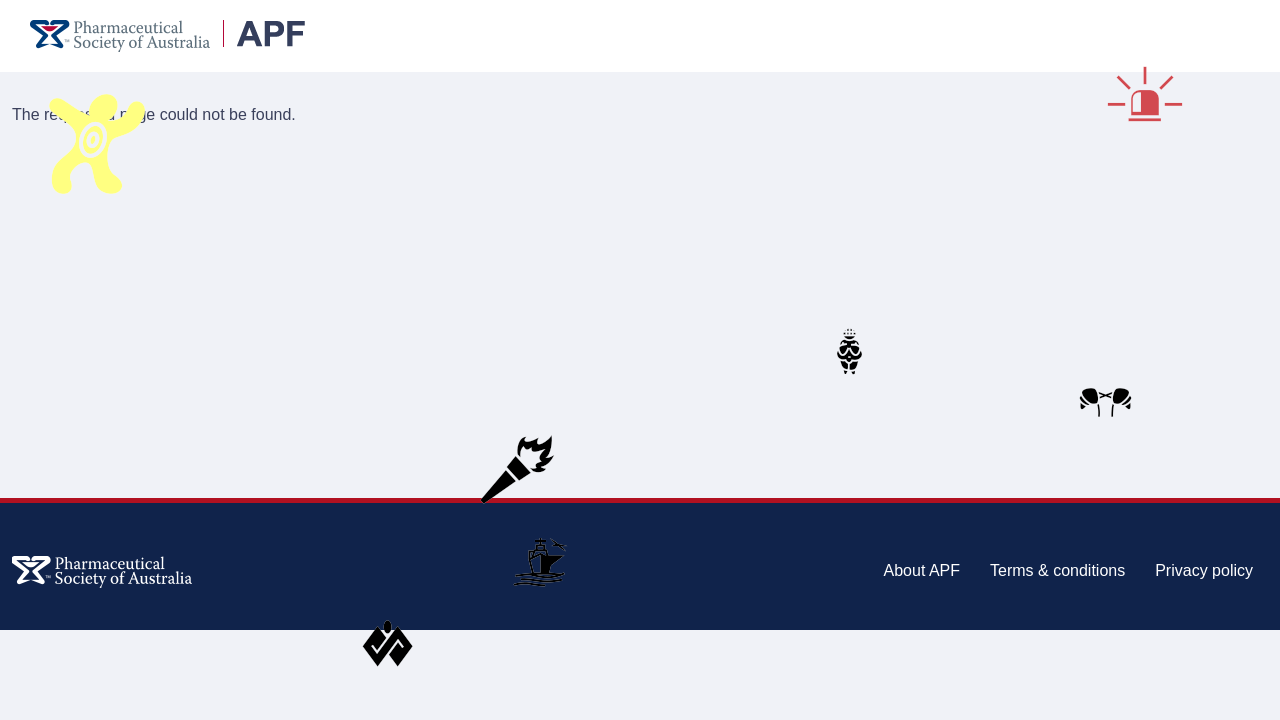 The height and width of the screenshot is (720, 1280). Describe the element at coordinates (540, 564) in the screenshot. I see `aircraft carrier unit in a strategy game` at that location.